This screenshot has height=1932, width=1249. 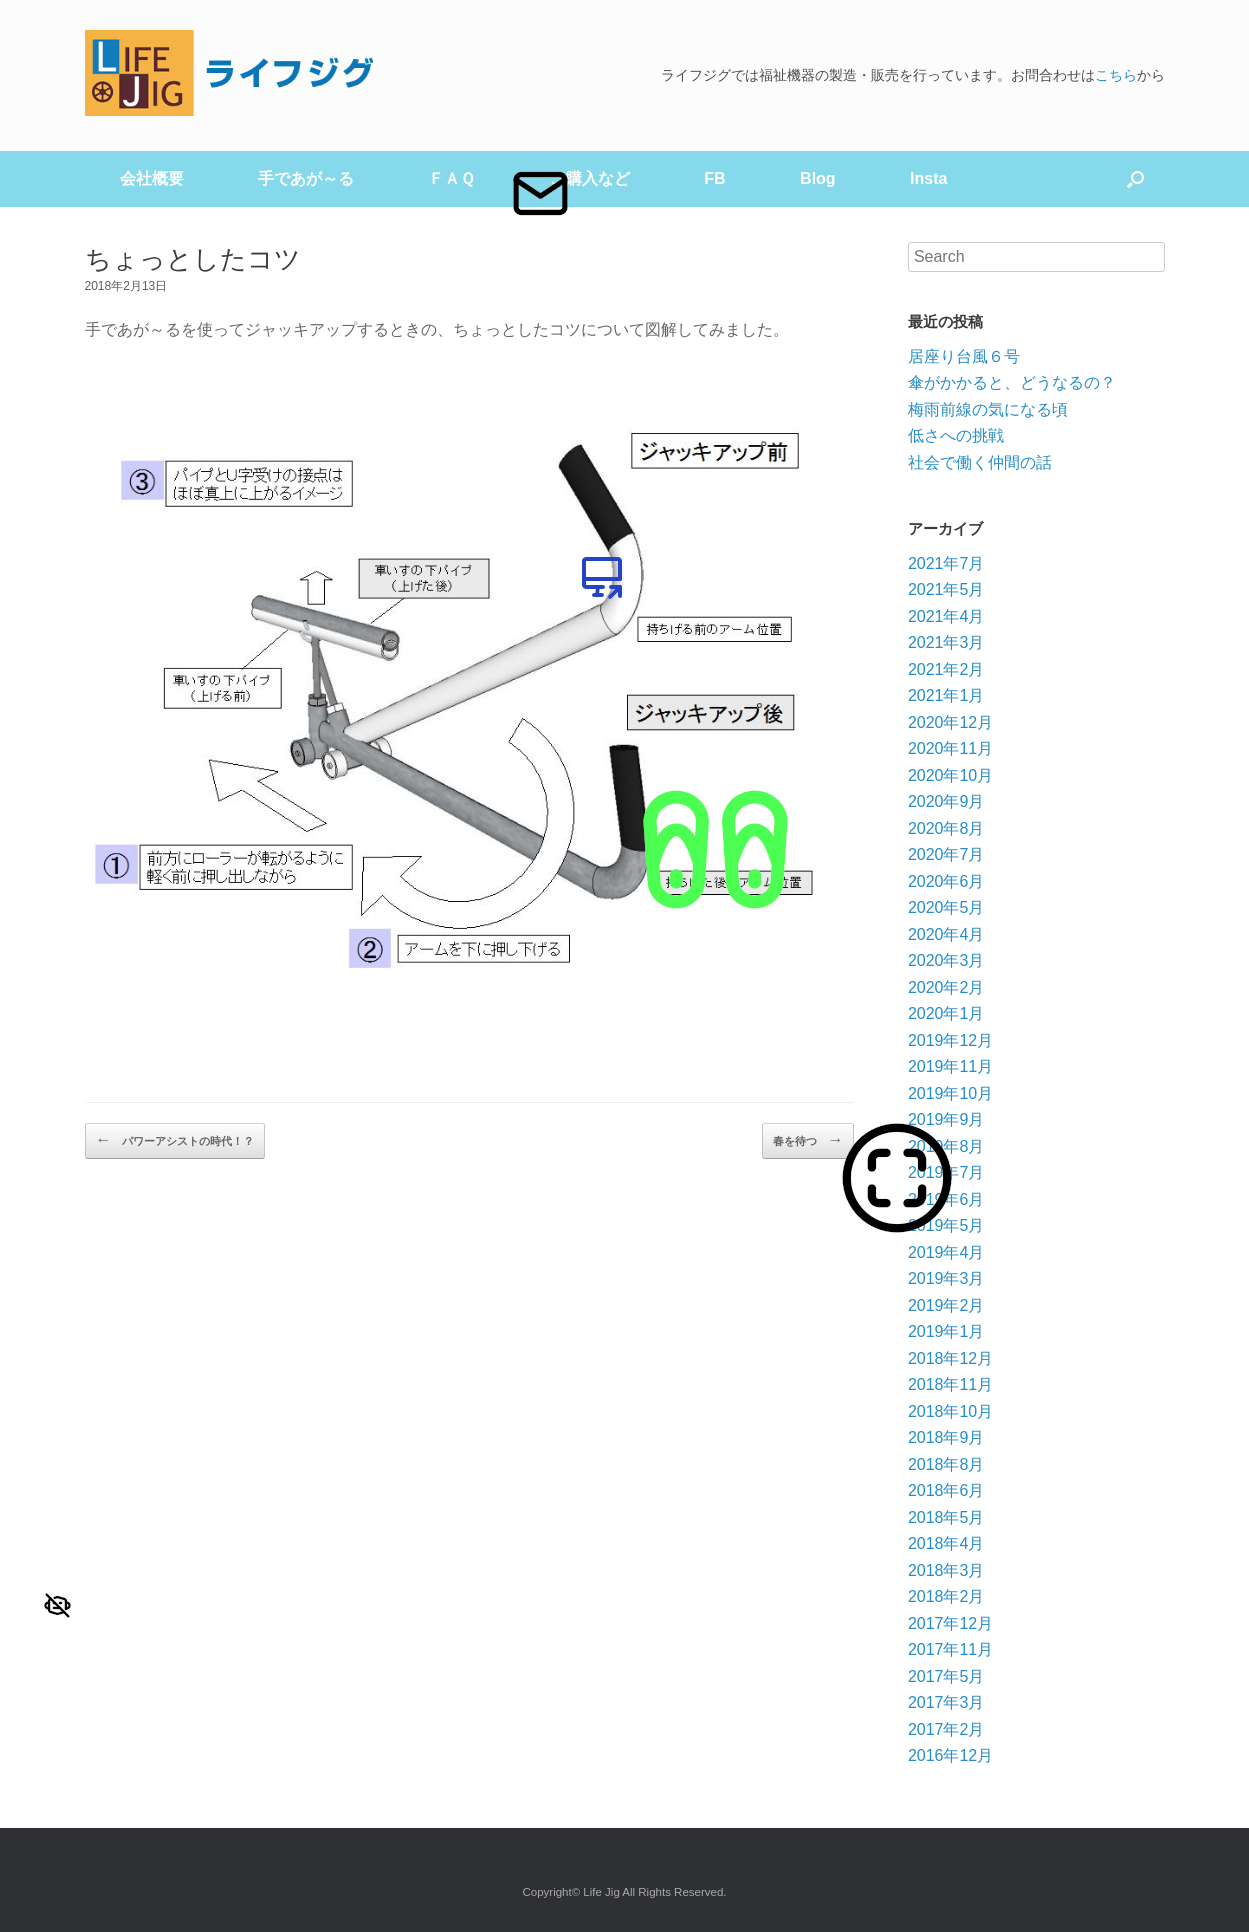 What do you see at coordinates (715, 849) in the screenshot?
I see `browse beach or summer footwear` at bounding box center [715, 849].